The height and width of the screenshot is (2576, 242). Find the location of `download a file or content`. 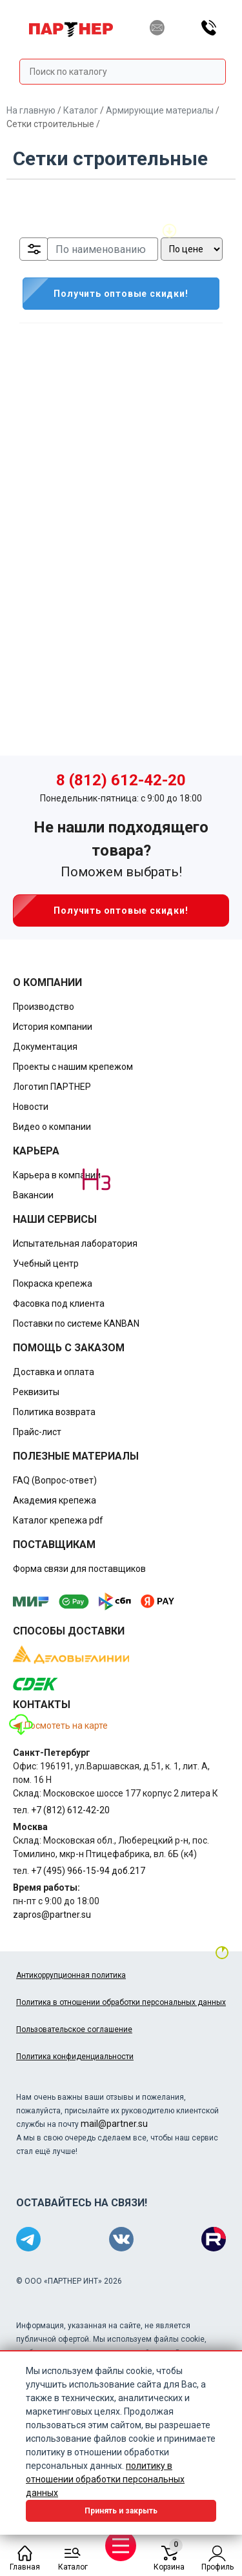

download a file or content is located at coordinates (169, 230).